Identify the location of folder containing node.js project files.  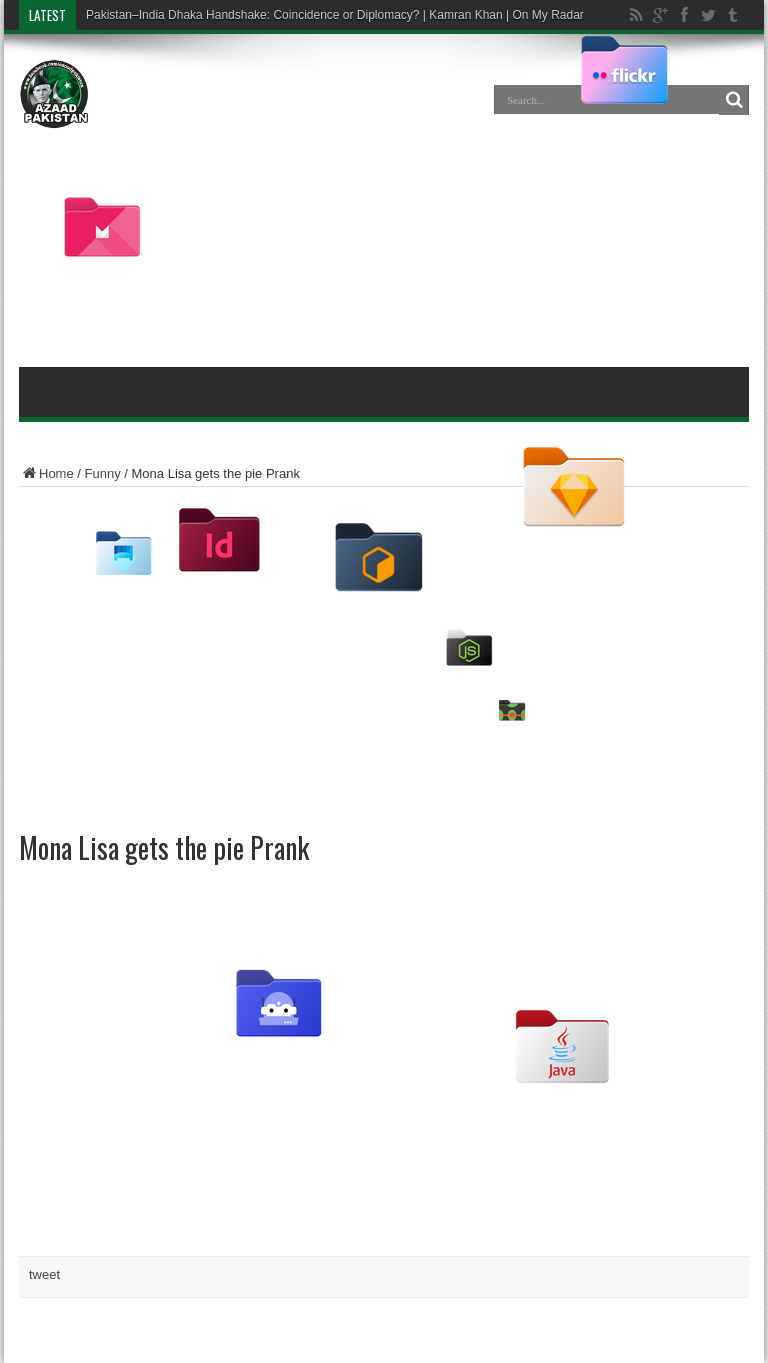
(469, 649).